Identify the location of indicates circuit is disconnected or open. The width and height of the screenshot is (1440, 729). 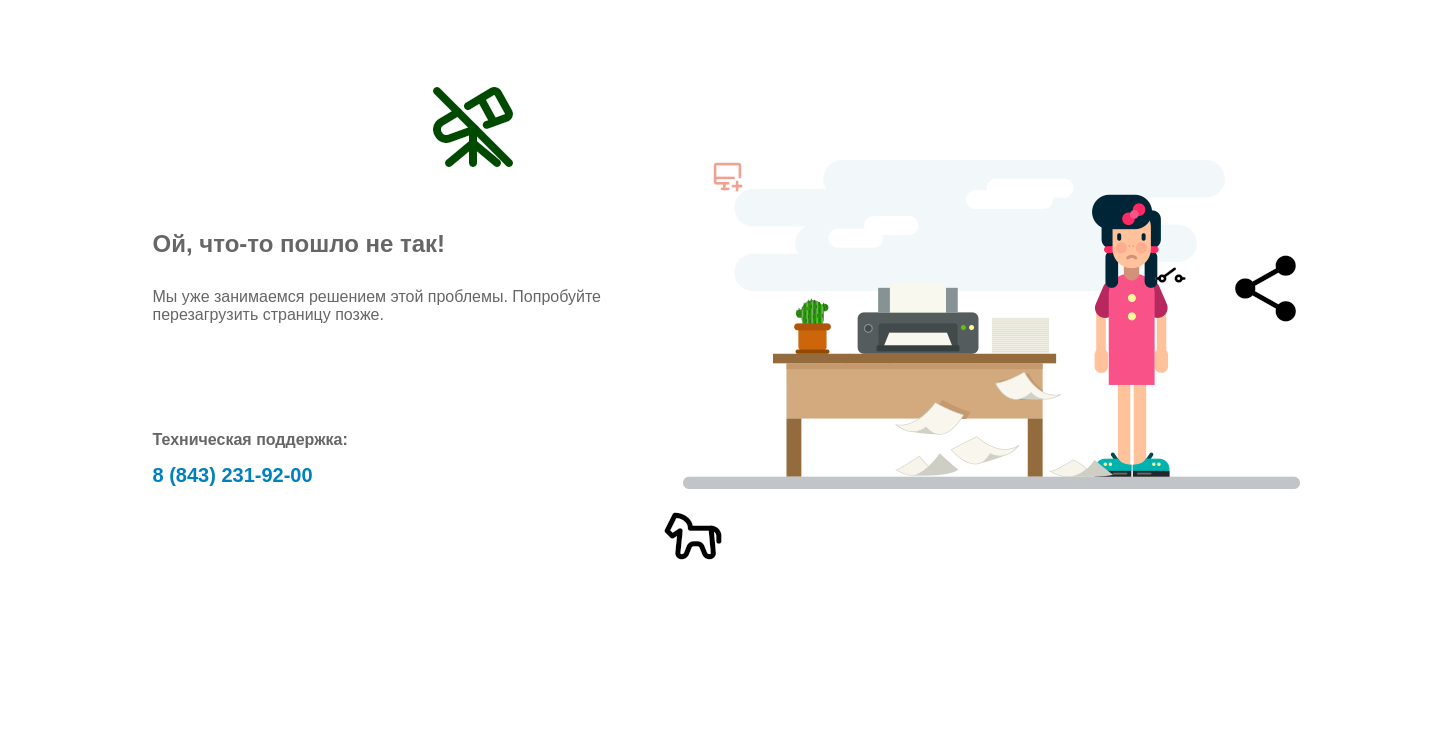
(1170, 278).